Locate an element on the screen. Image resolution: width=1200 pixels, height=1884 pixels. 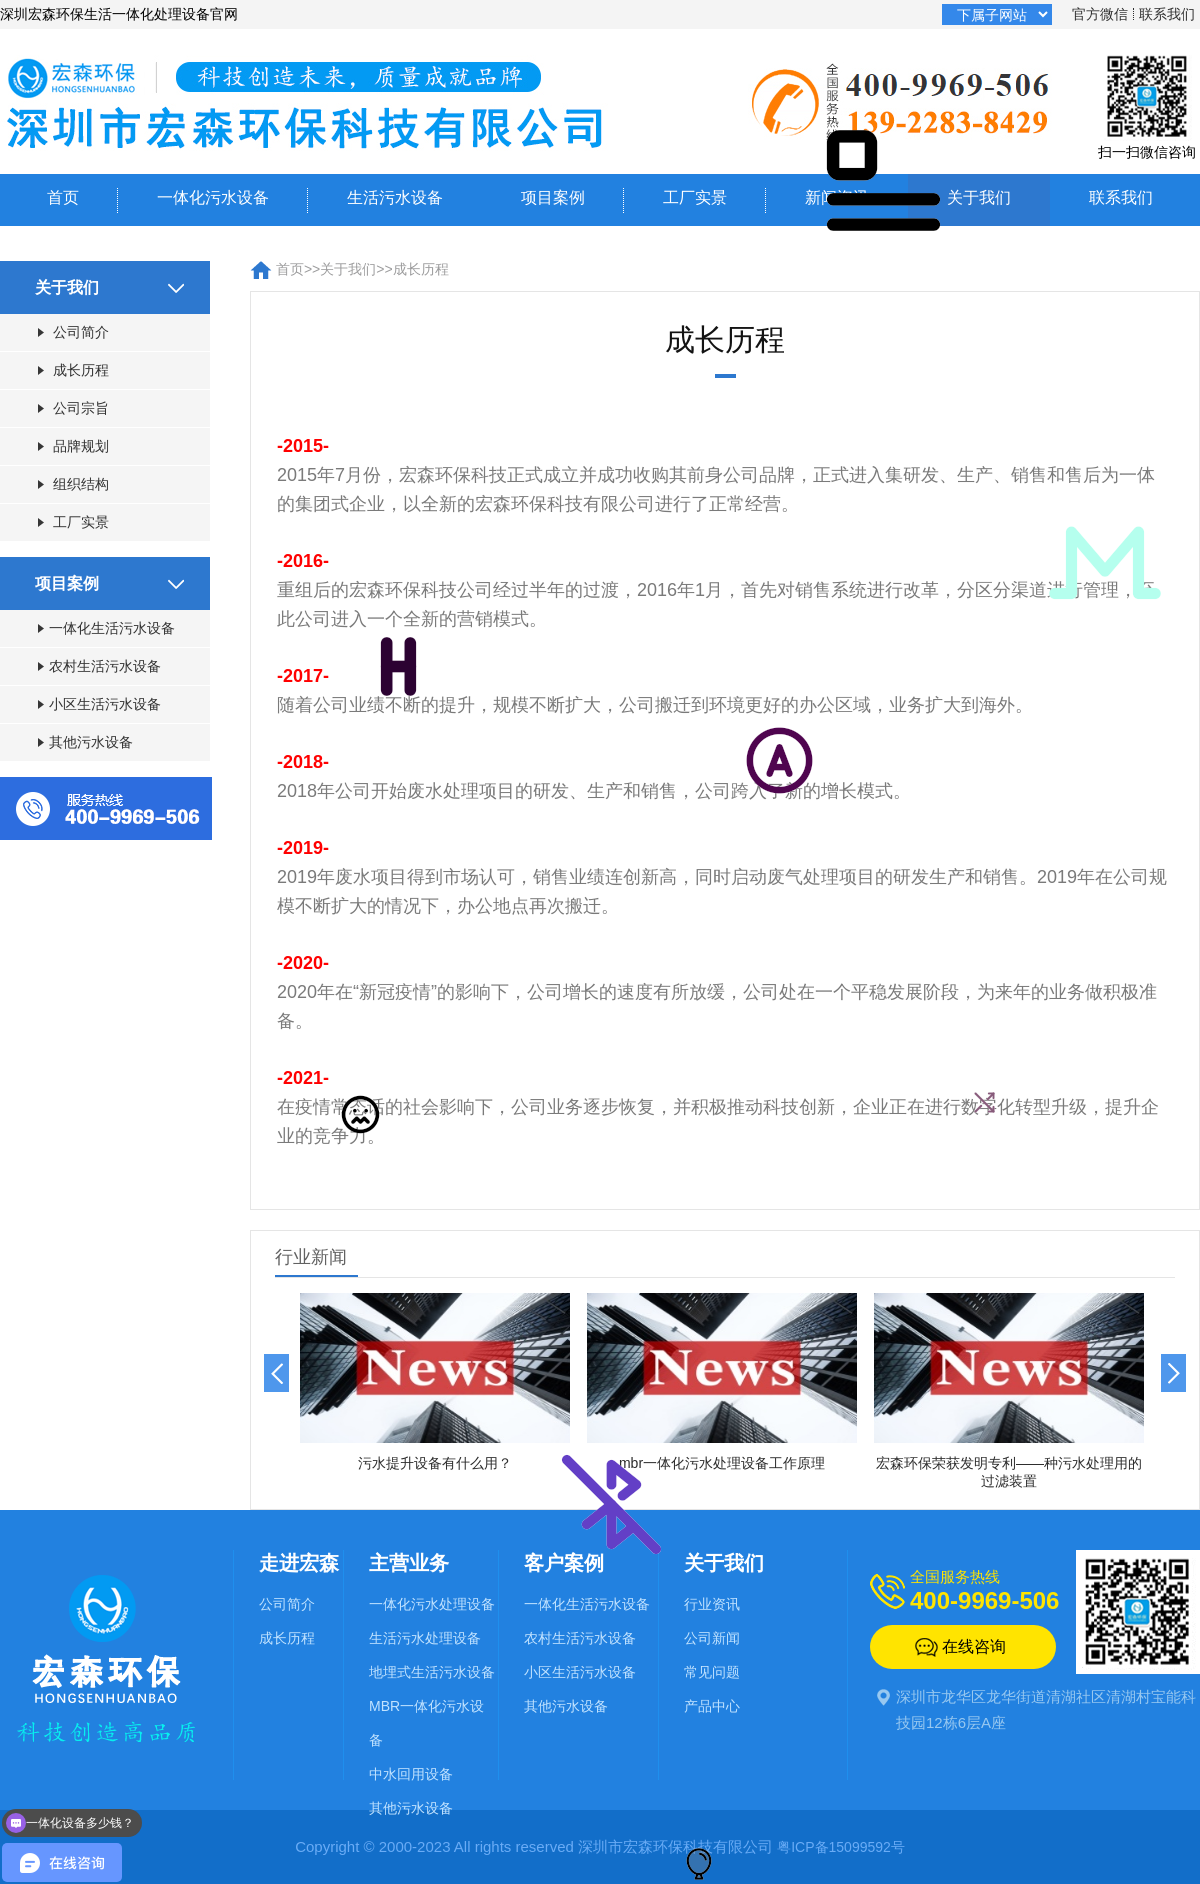
view monero cryptocurrency balance is located at coordinates (1105, 560).